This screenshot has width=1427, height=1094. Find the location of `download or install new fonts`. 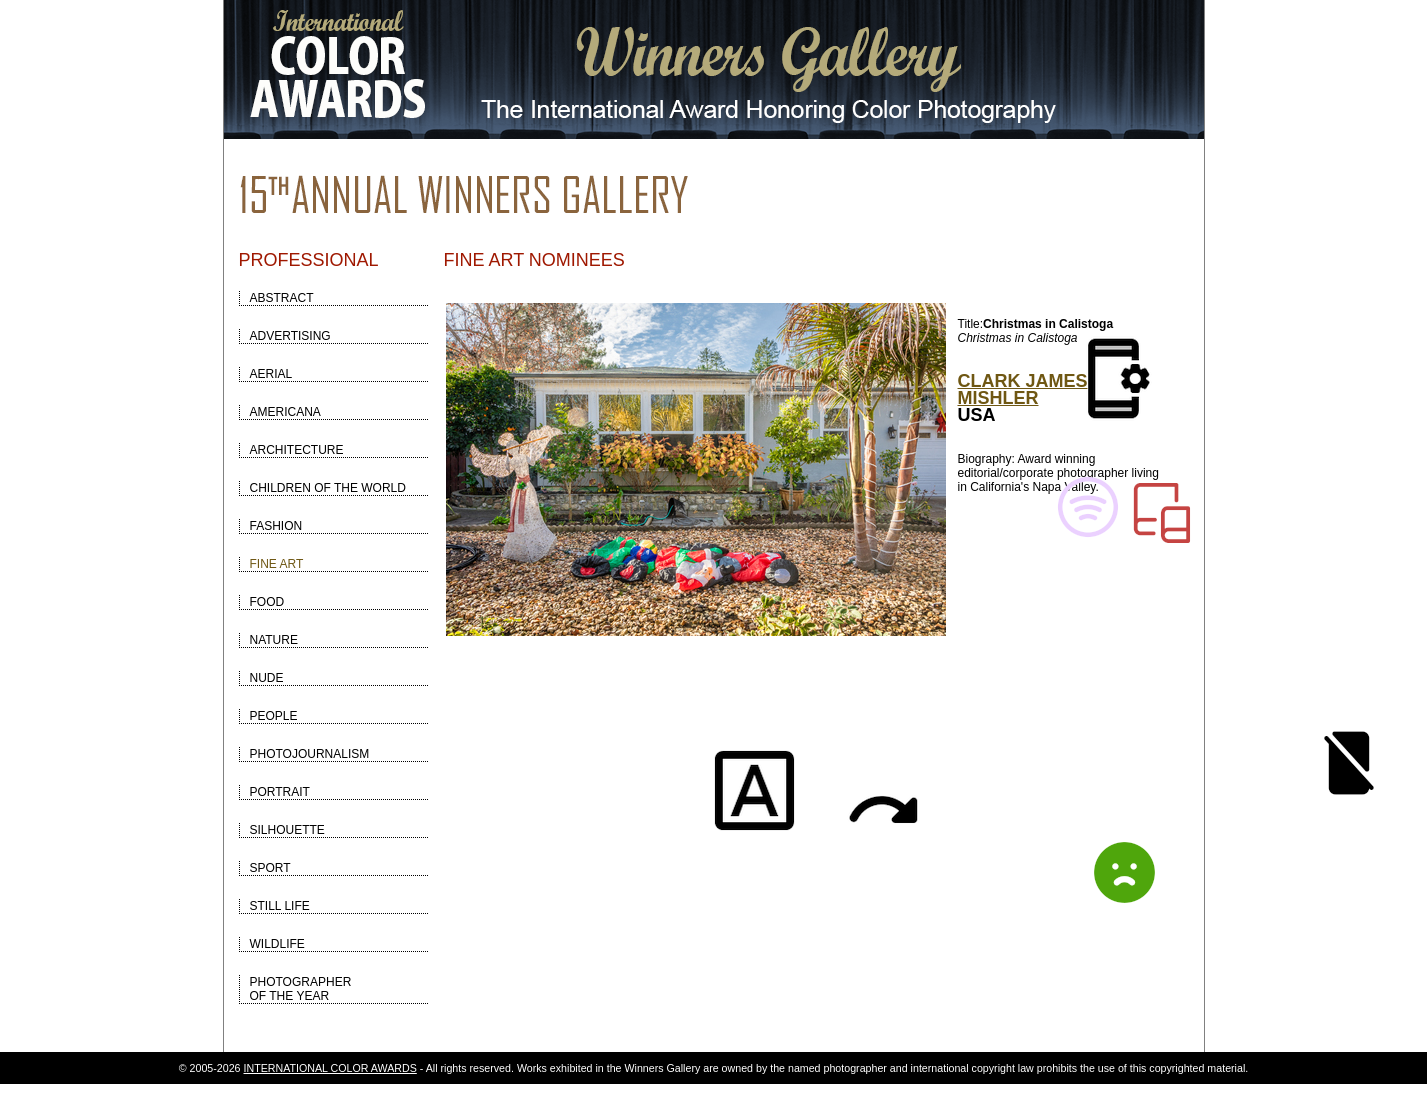

download or install new fonts is located at coordinates (754, 790).